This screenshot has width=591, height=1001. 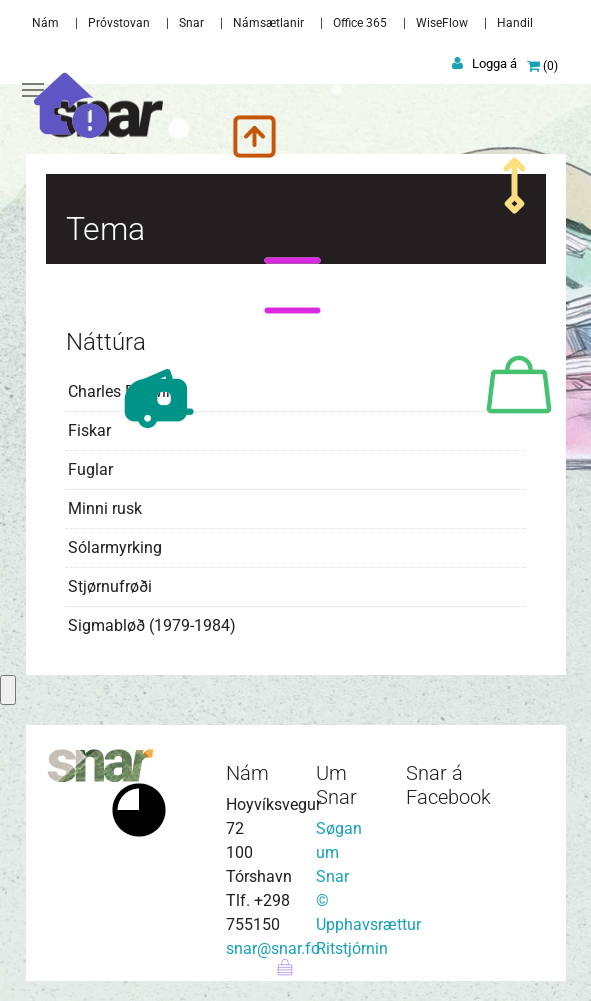 I want to click on indicates 75% progress or completion, so click(x=139, y=810).